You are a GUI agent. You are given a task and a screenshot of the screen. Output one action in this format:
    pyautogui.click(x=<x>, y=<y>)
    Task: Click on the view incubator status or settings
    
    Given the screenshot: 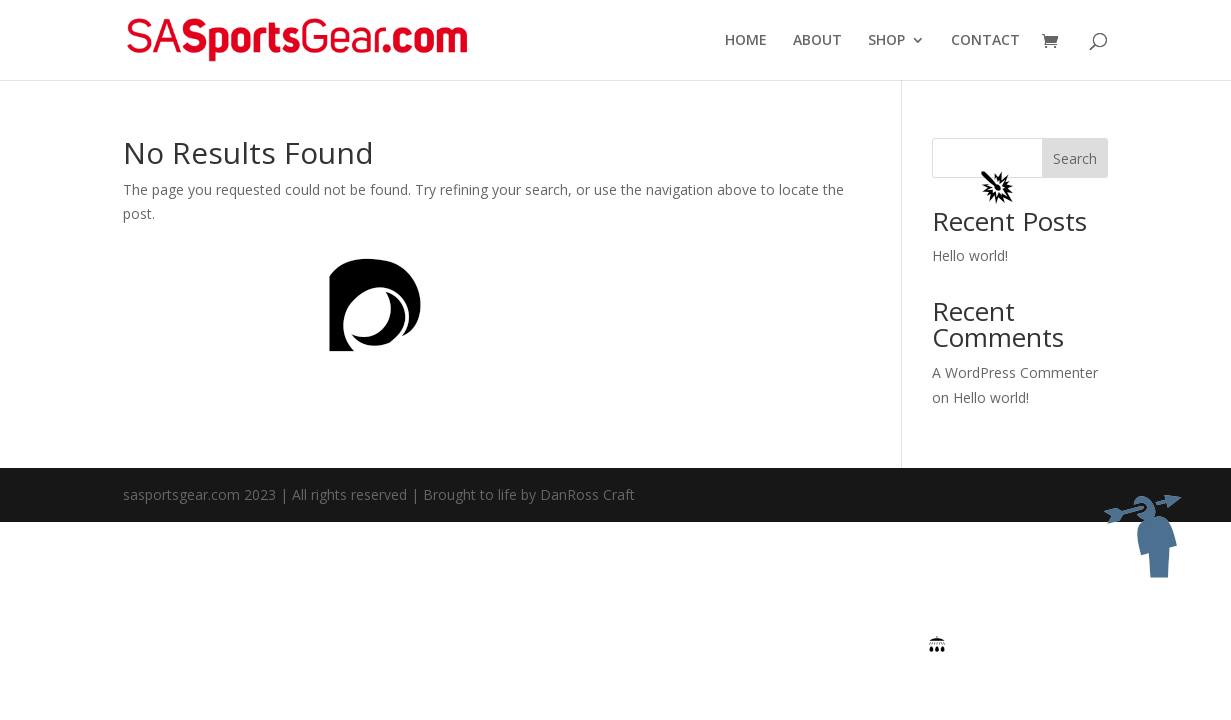 What is the action you would take?
    pyautogui.click(x=937, y=644)
    